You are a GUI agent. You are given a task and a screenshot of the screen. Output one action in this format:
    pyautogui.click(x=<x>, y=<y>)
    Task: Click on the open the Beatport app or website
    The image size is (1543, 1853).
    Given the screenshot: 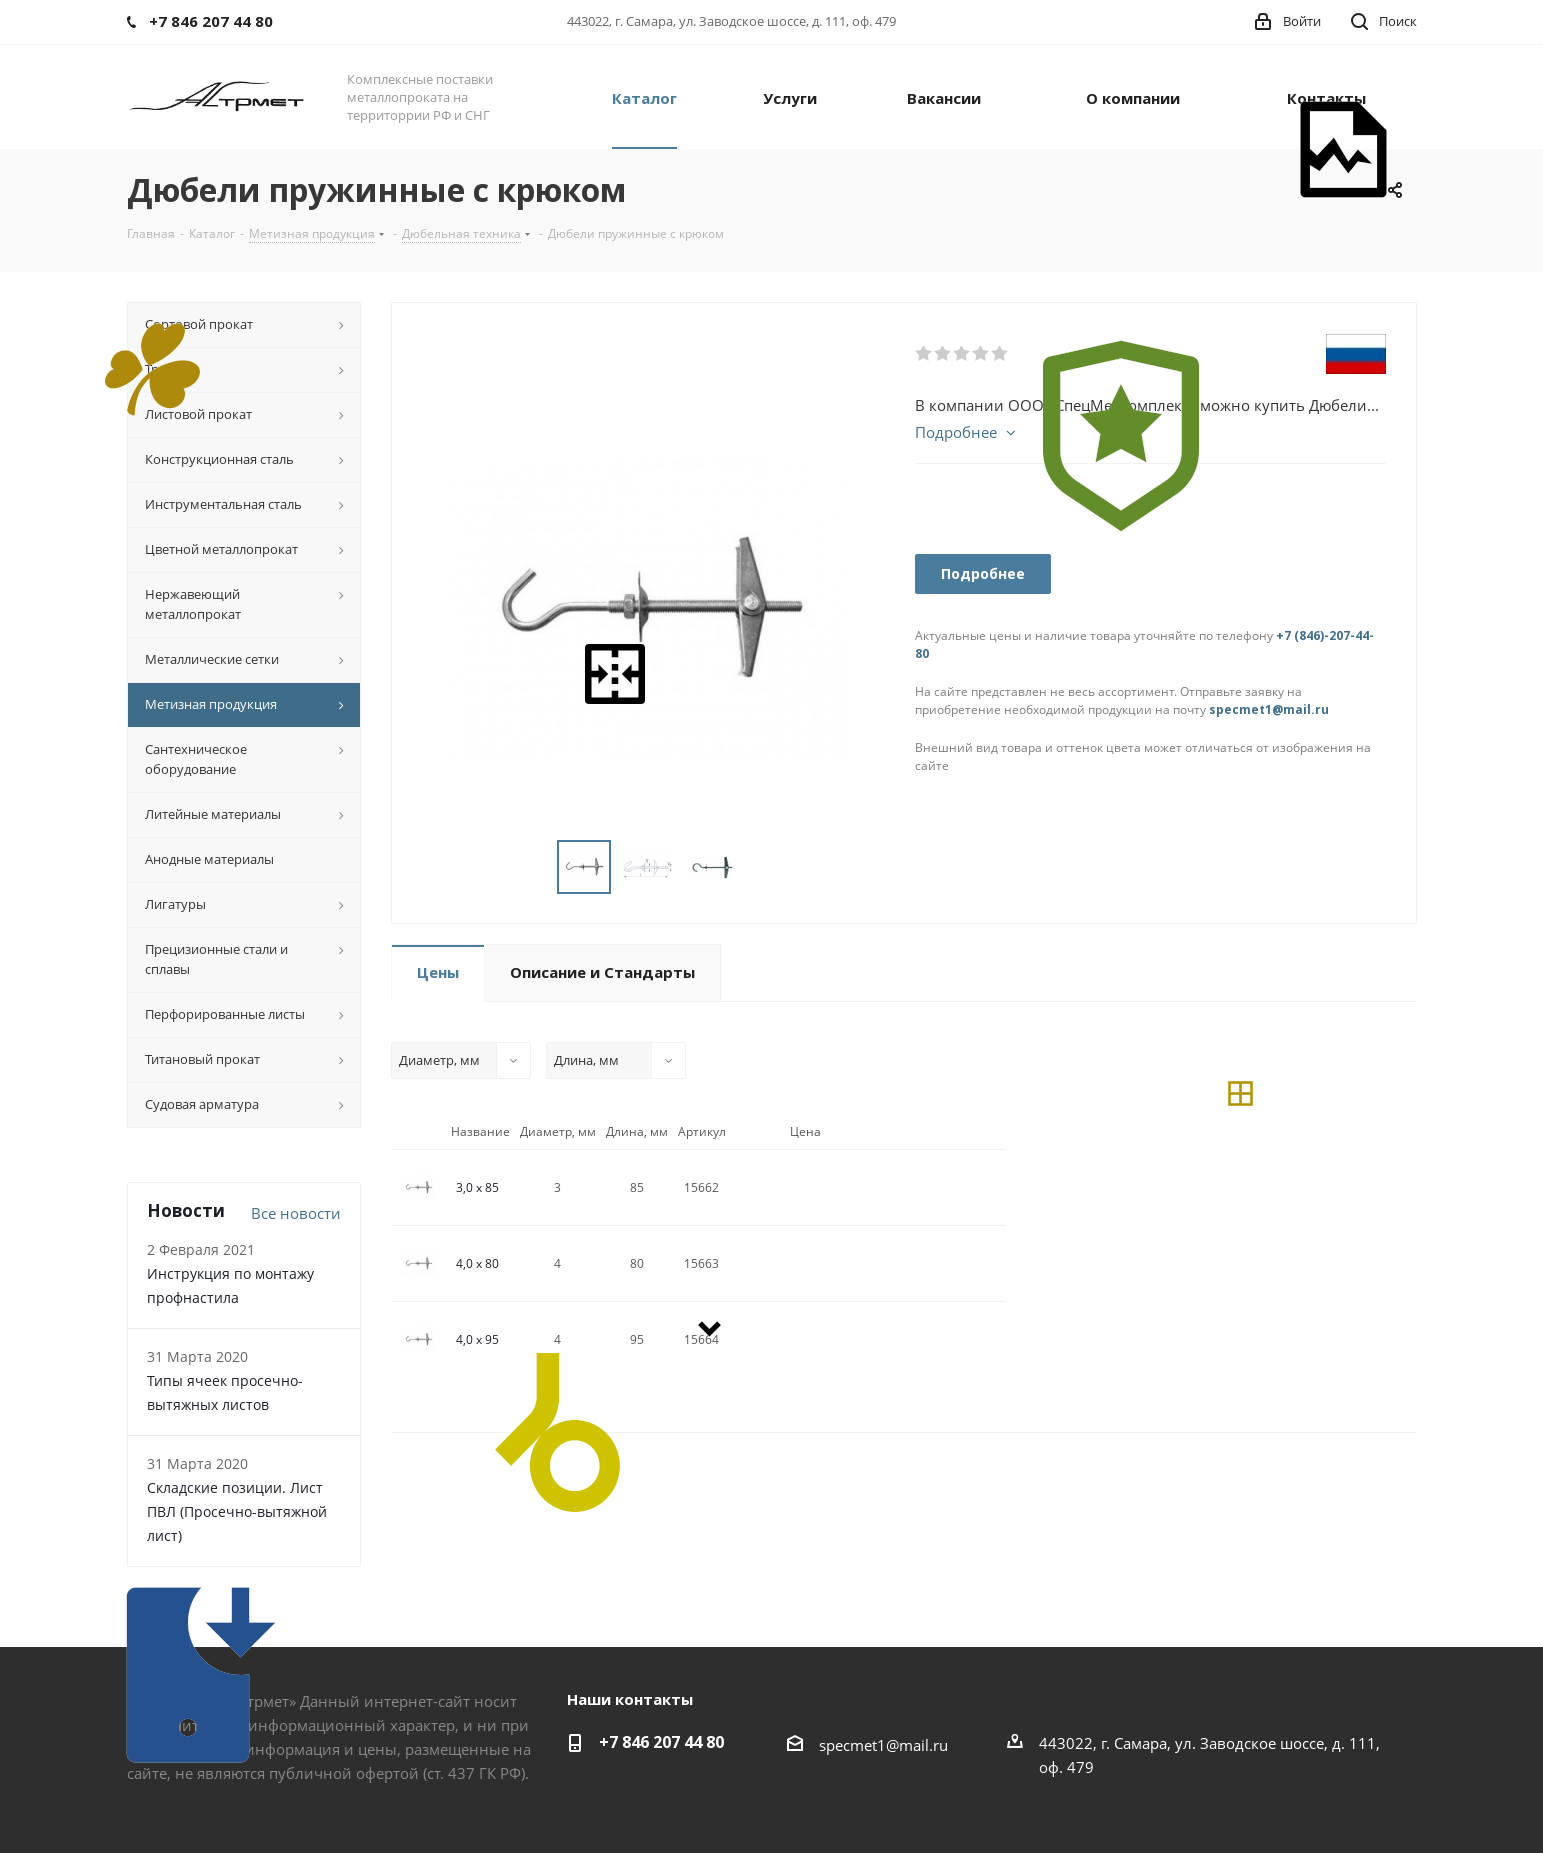 What is the action you would take?
    pyautogui.click(x=557, y=1432)
    